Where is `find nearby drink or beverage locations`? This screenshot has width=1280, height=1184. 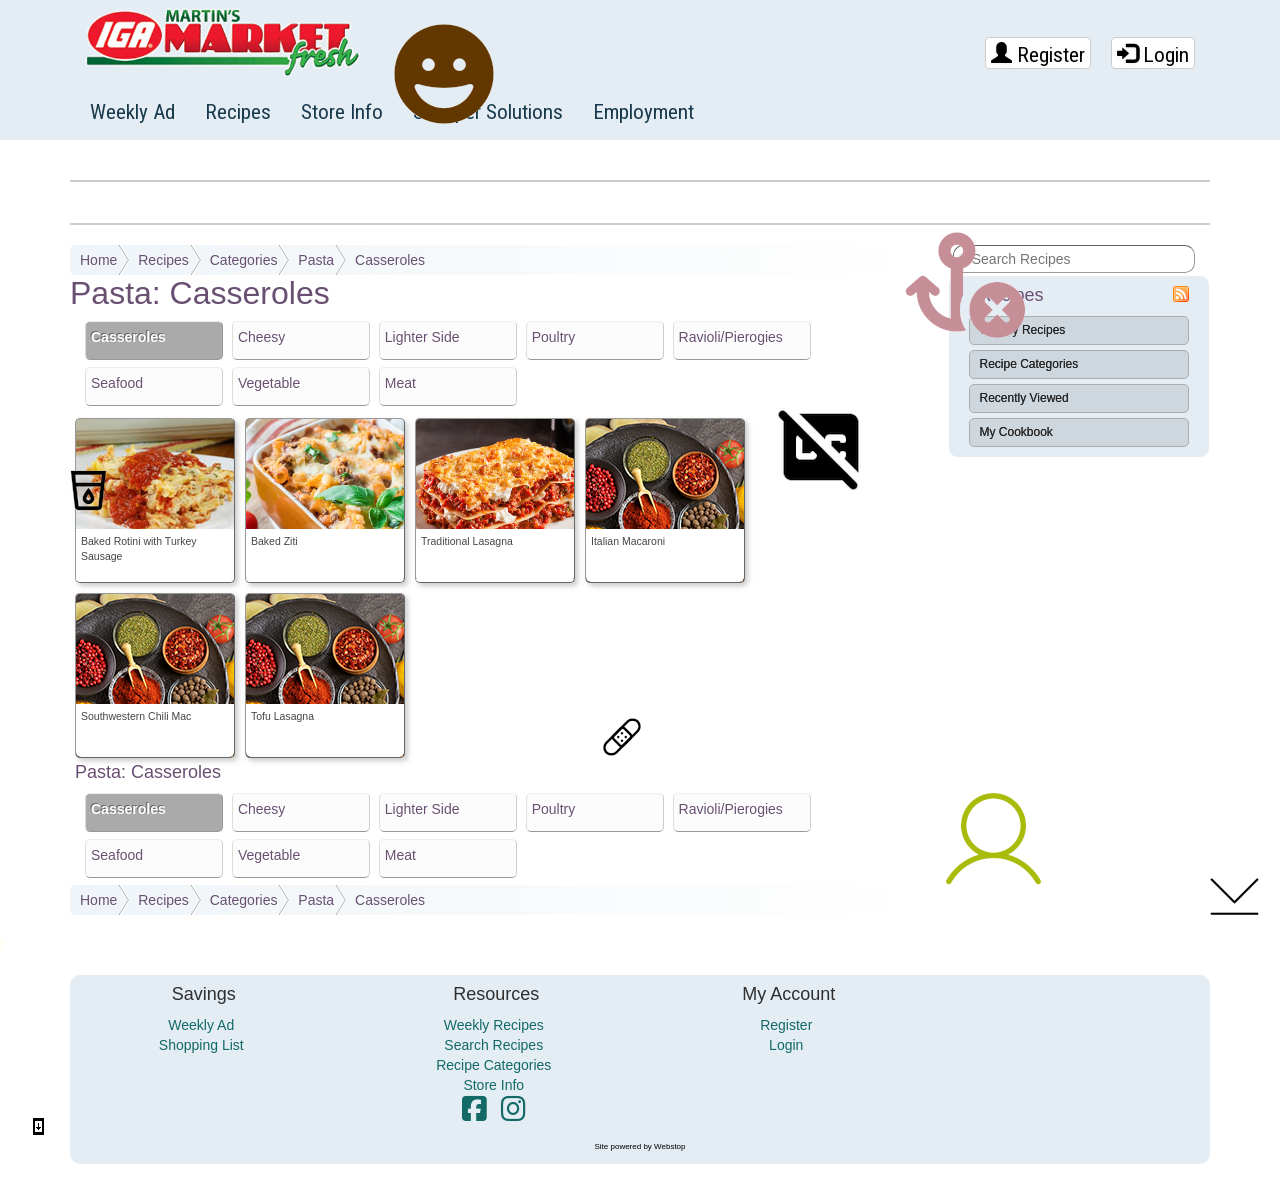 find nearby drink or beverage locations is located at coordinates (88, 490).